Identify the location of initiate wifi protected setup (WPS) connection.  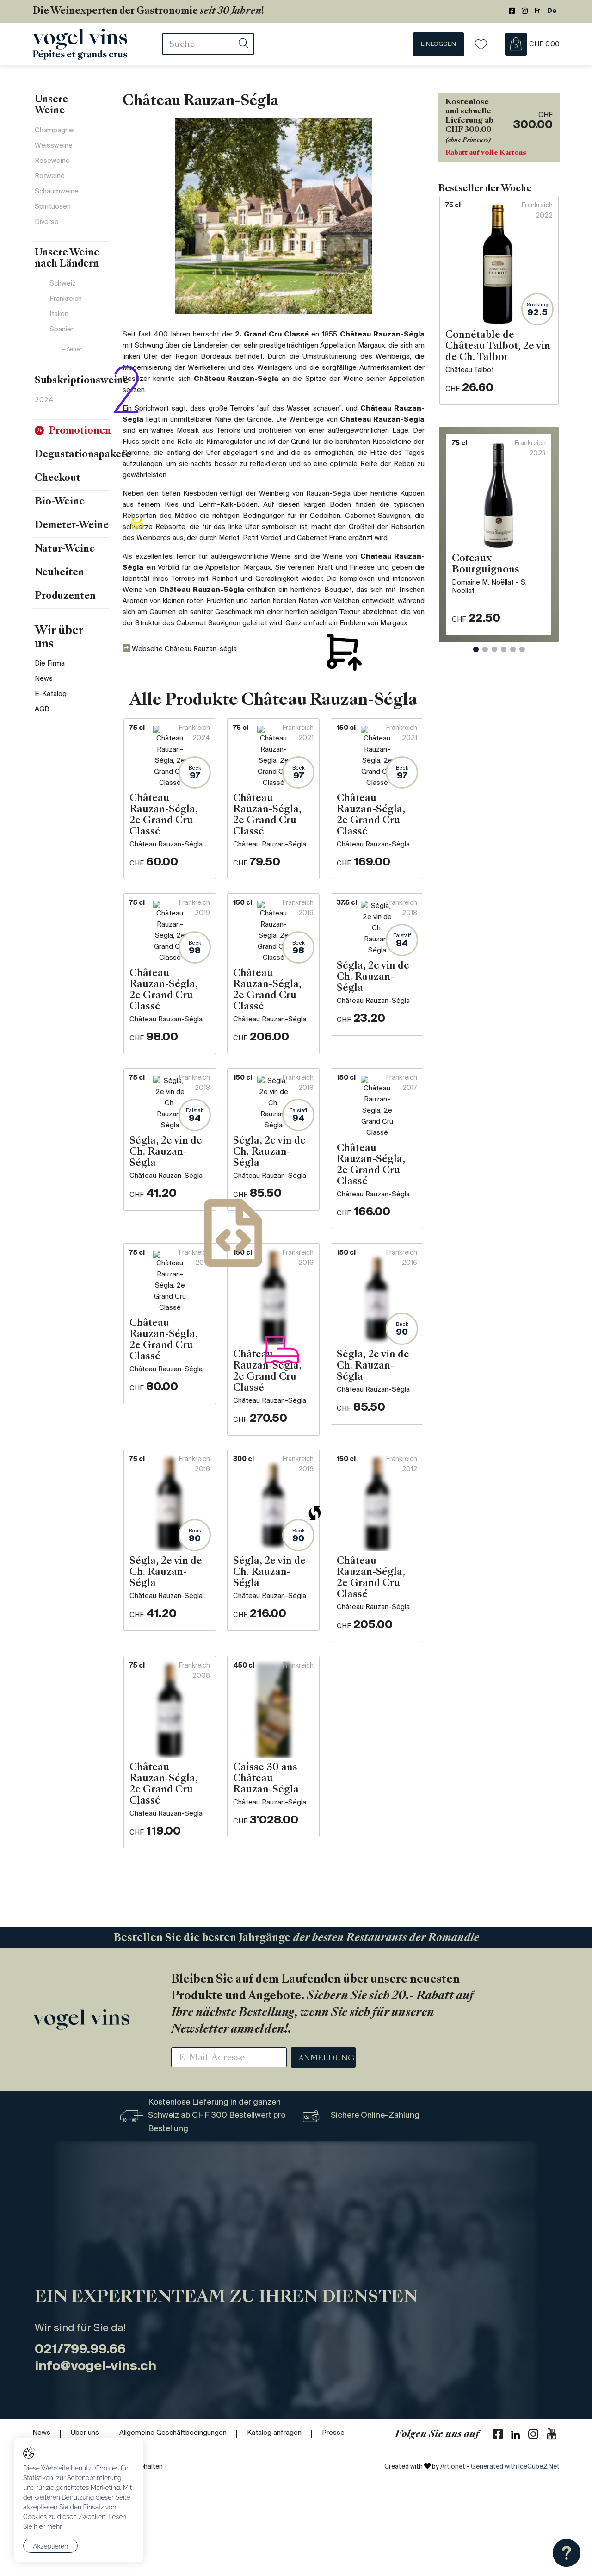
(314, 1513).